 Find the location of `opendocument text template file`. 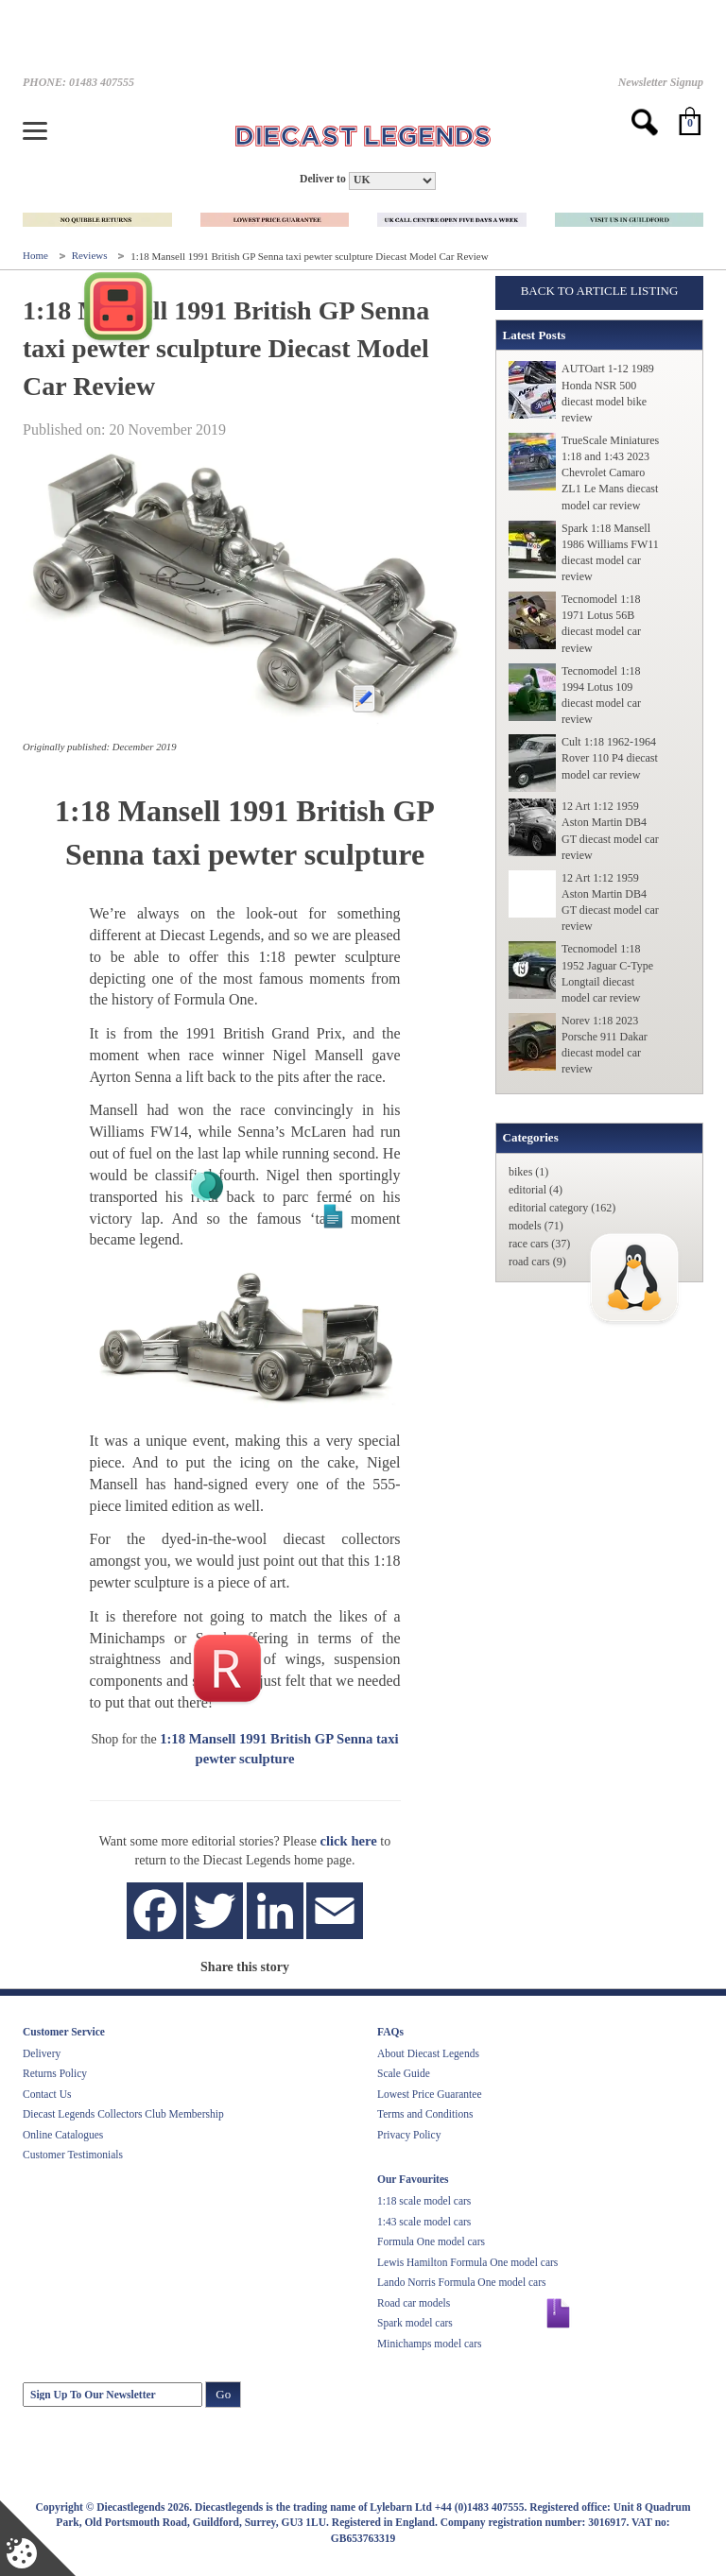

opendocument text template file is located at coordinates (333, 1216).